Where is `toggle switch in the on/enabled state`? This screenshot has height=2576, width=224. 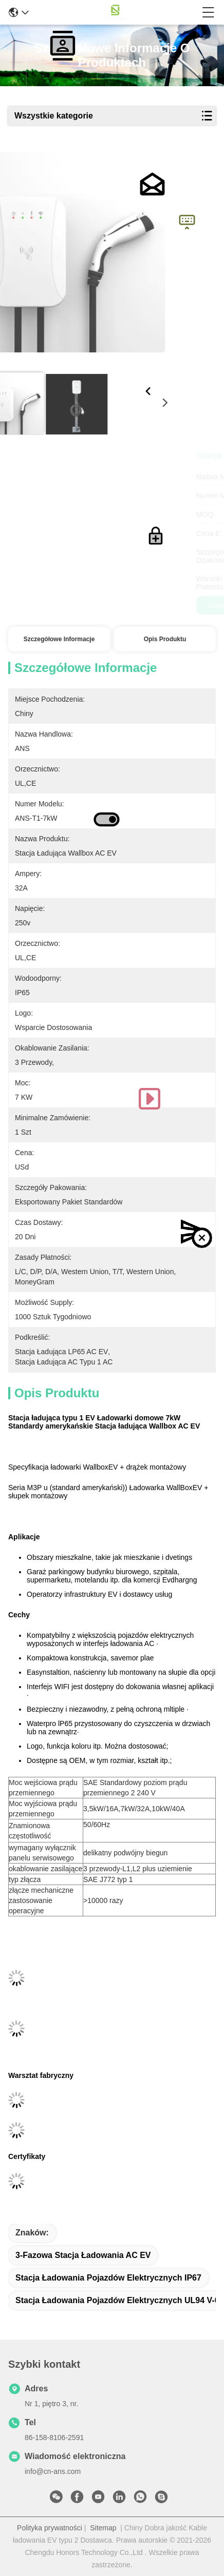 toggle switch in the on/enabled state is located at coordinates (106, 819).